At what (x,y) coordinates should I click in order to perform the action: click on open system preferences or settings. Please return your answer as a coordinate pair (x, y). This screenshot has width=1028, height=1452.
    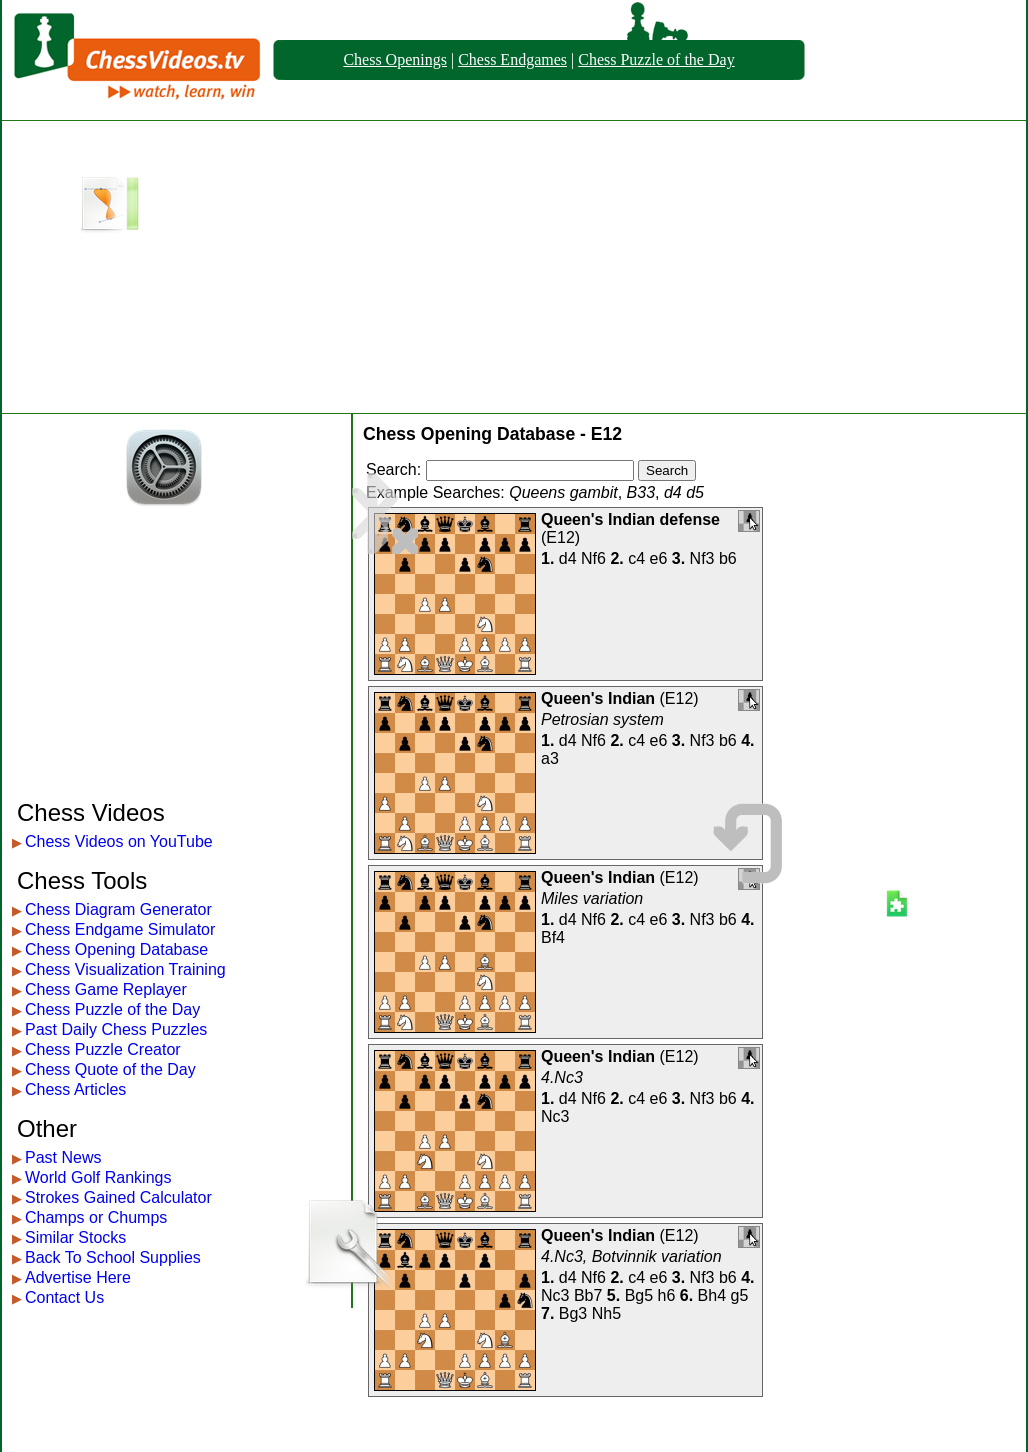
    Looking at the image, I should click on (164, 467).